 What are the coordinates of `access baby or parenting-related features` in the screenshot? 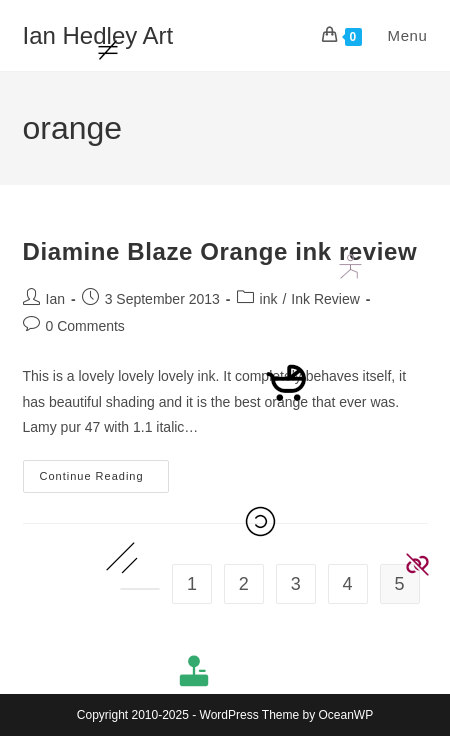 It's located at (286, 381).